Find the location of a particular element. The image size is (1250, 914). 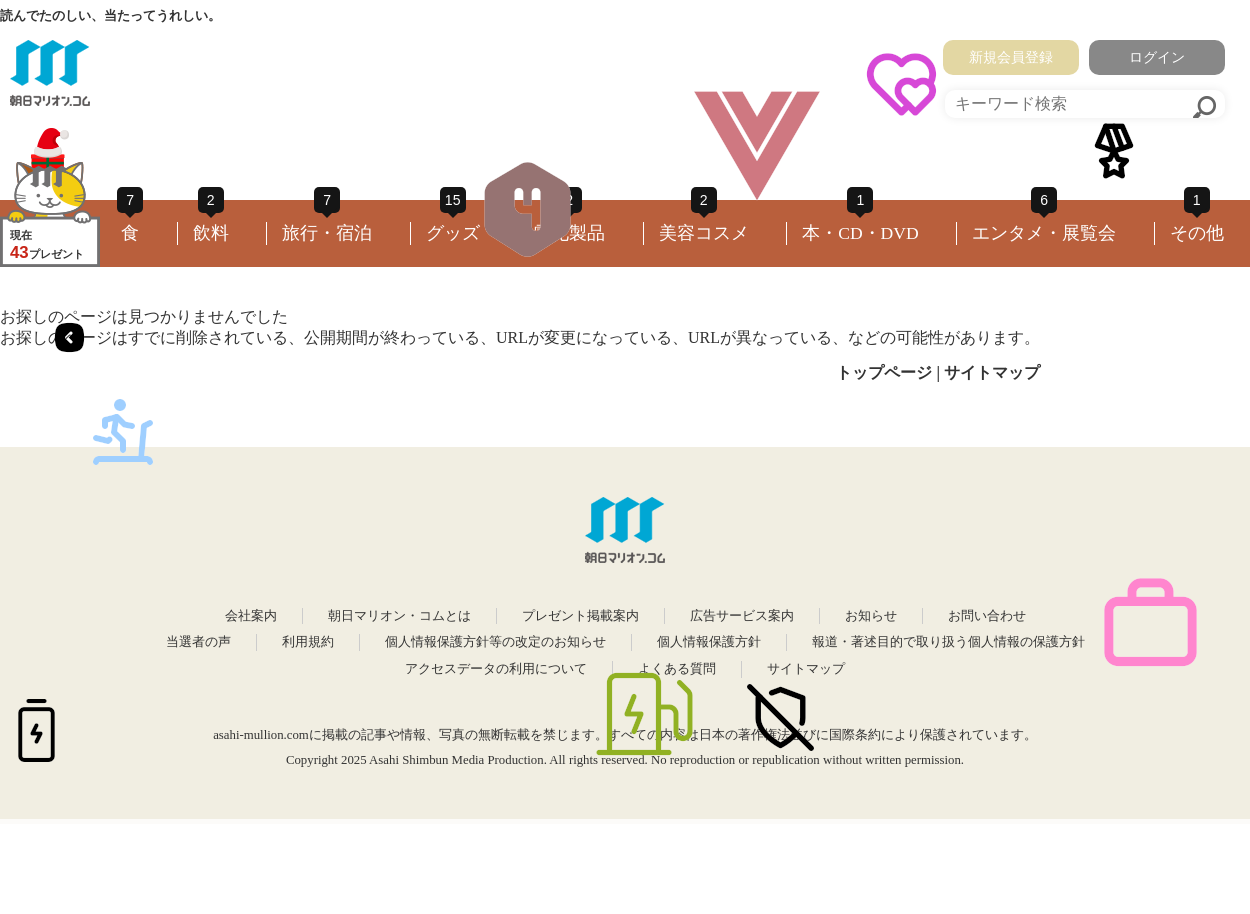

view achievements or awards is located at coordinates (1114, 151).